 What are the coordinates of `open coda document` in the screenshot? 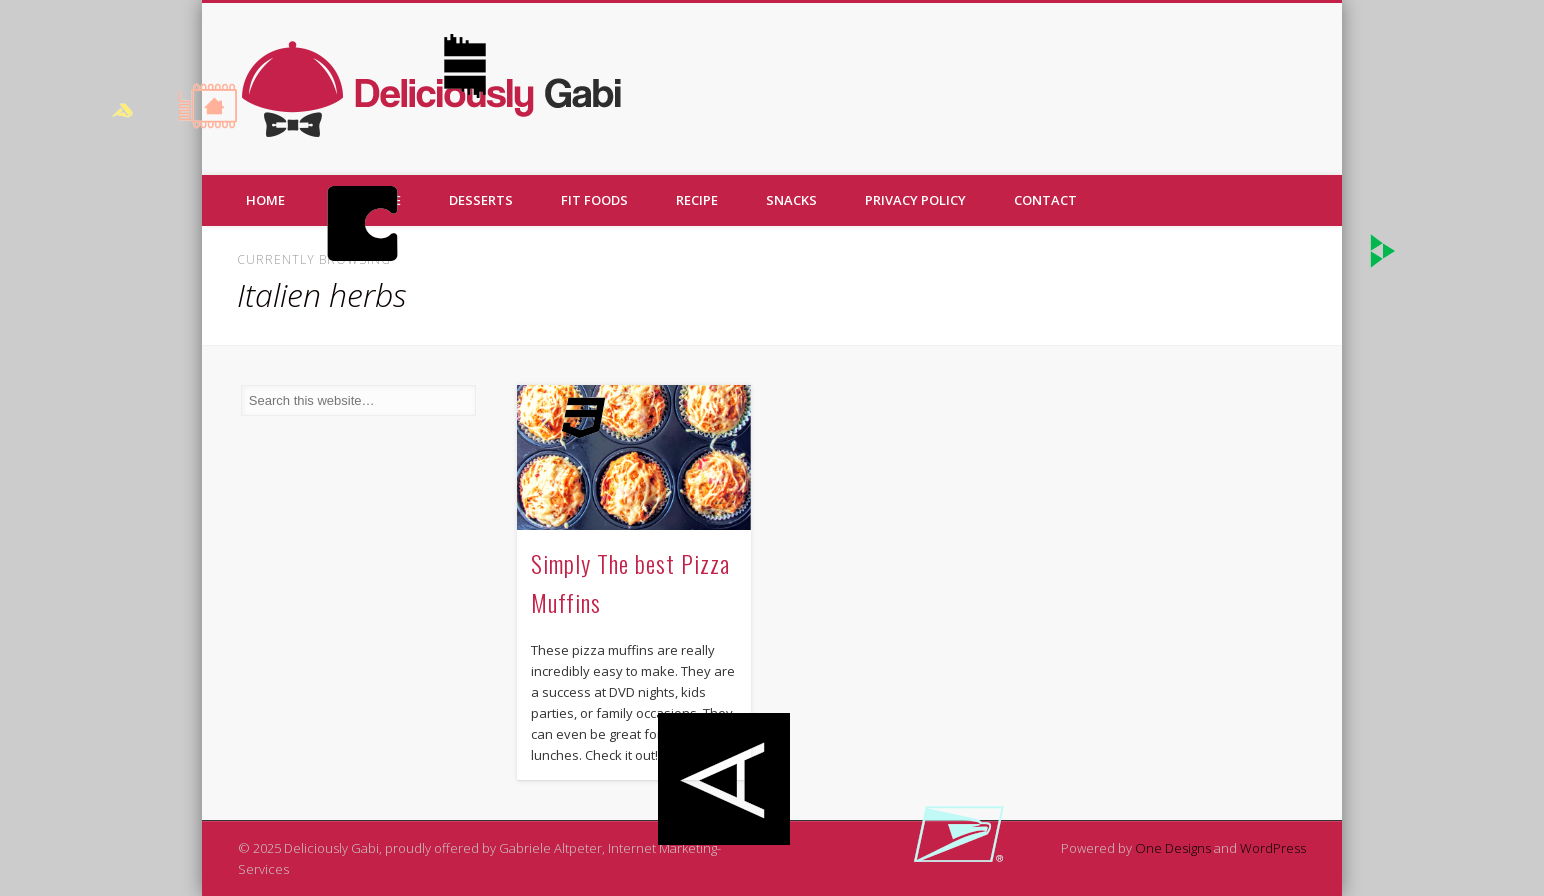 It's located at (362, 223).